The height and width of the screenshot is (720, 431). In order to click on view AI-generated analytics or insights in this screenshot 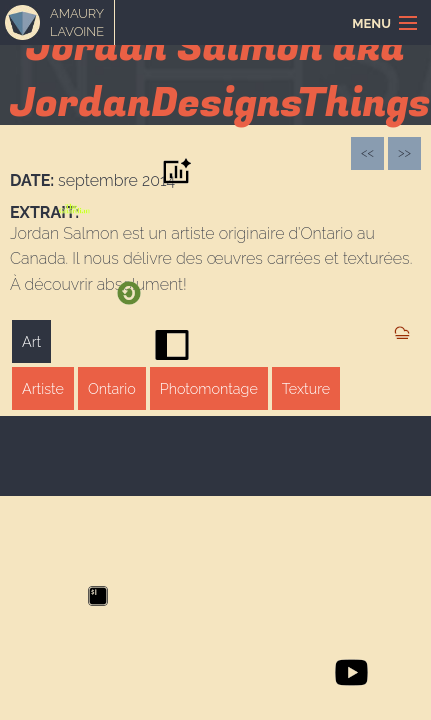, I will do `click(176, 172)`.